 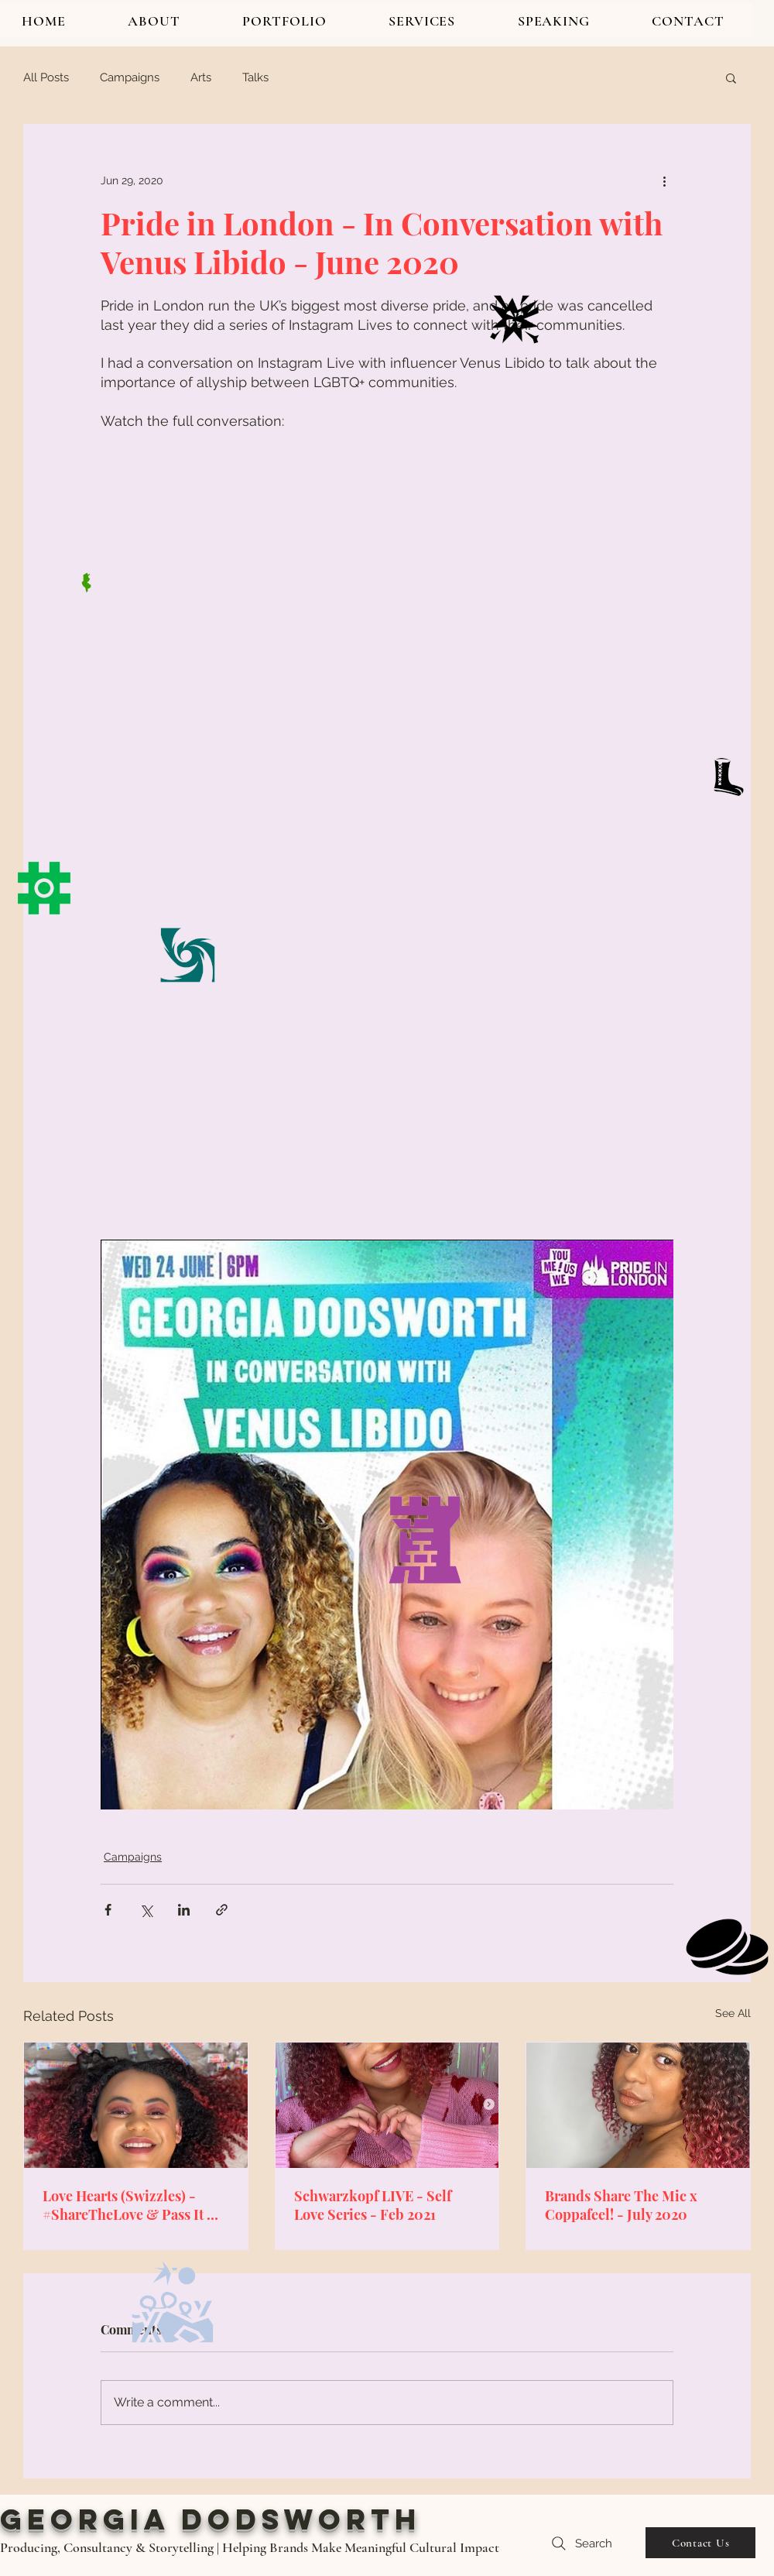 I want to click on view your coin balance or currency, so click(x=727, y=1947).